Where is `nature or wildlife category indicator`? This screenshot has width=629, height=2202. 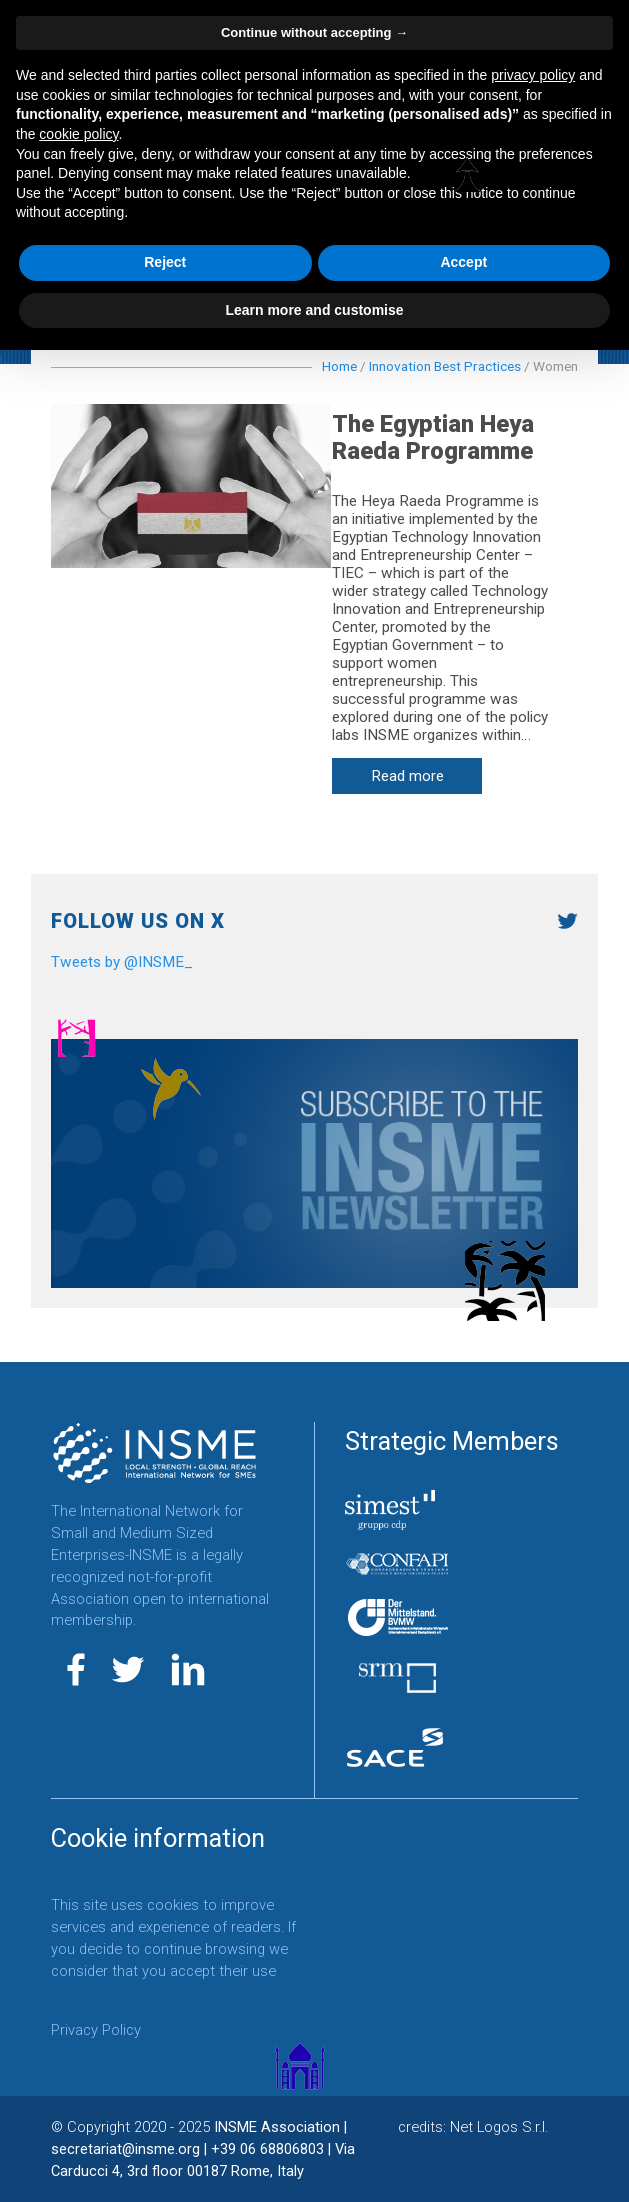
nature or wildlife category indicator is located at coordinates (171, 1089).